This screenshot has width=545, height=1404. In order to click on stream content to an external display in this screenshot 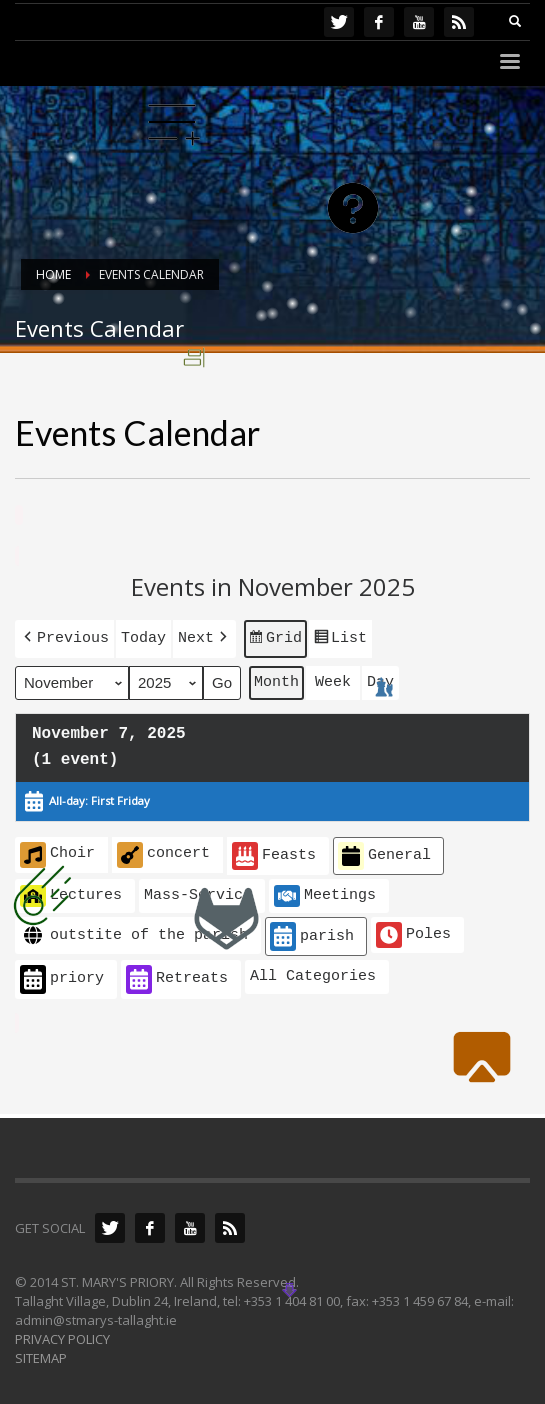, I will do `click(482, 1056)`.